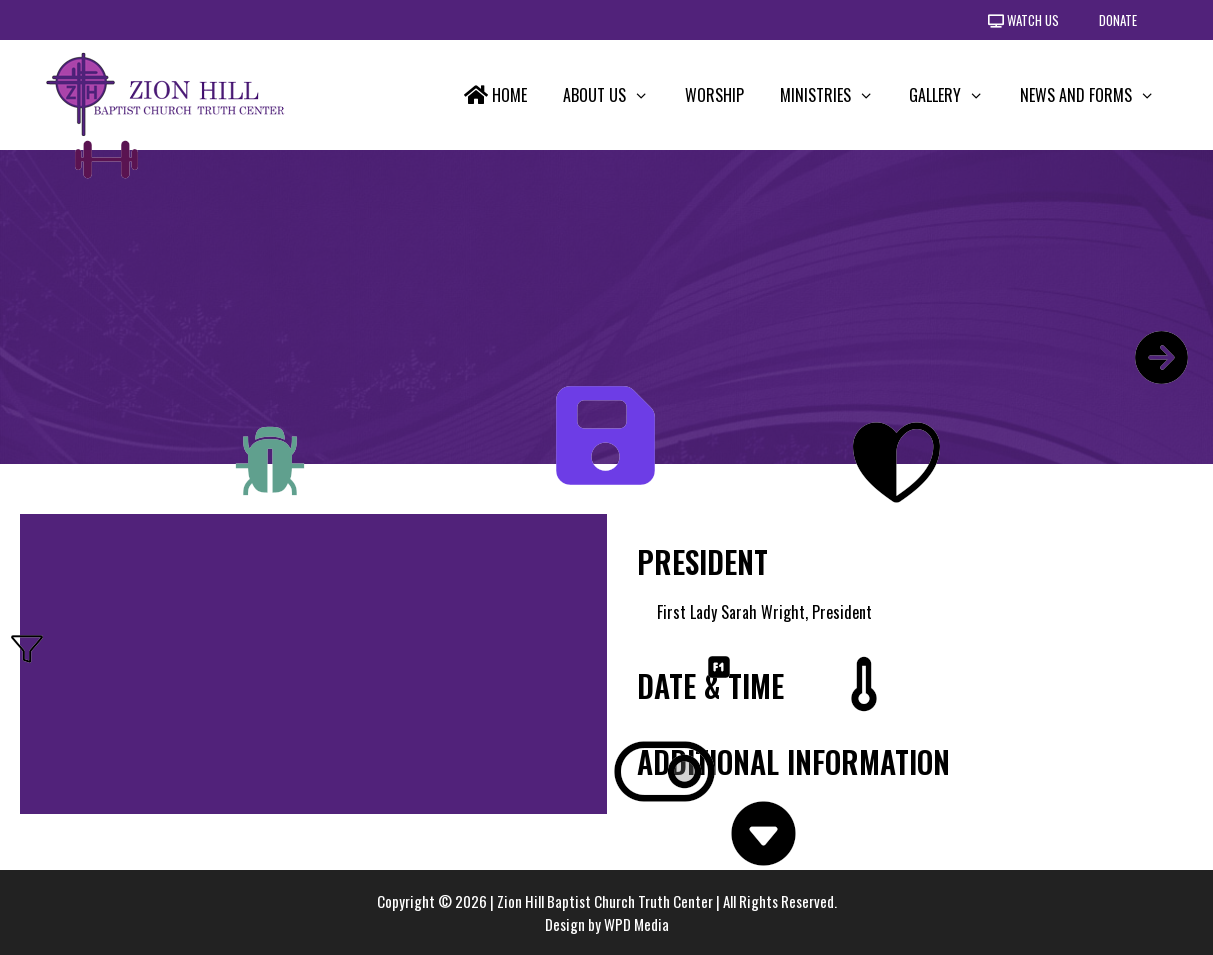 This screenshot has width=1213, height=955. What do you see at coordinates (106, 159) in the screenshot?
I see `access workout or fitness features` at bounding box center [106, 159].